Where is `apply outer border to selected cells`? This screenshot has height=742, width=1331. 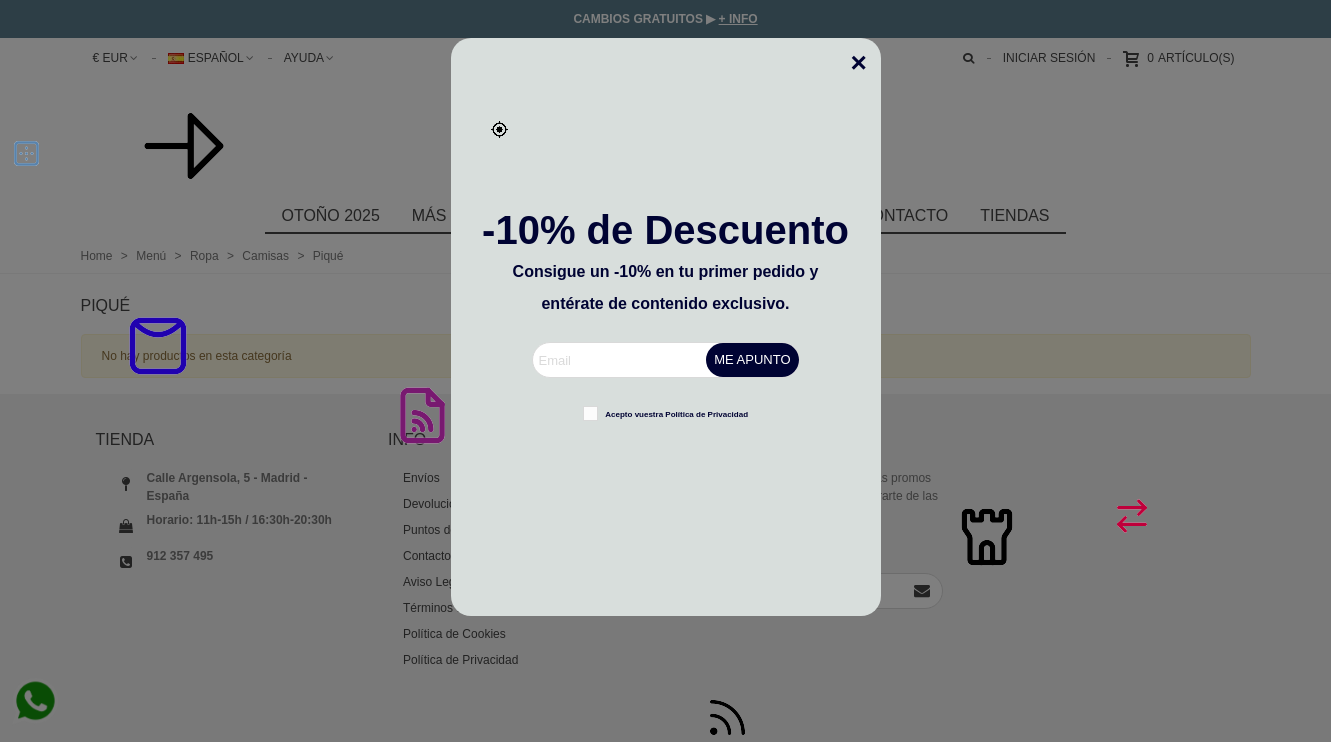
apply outer border to selected cells is located at coordinates (26, 153).